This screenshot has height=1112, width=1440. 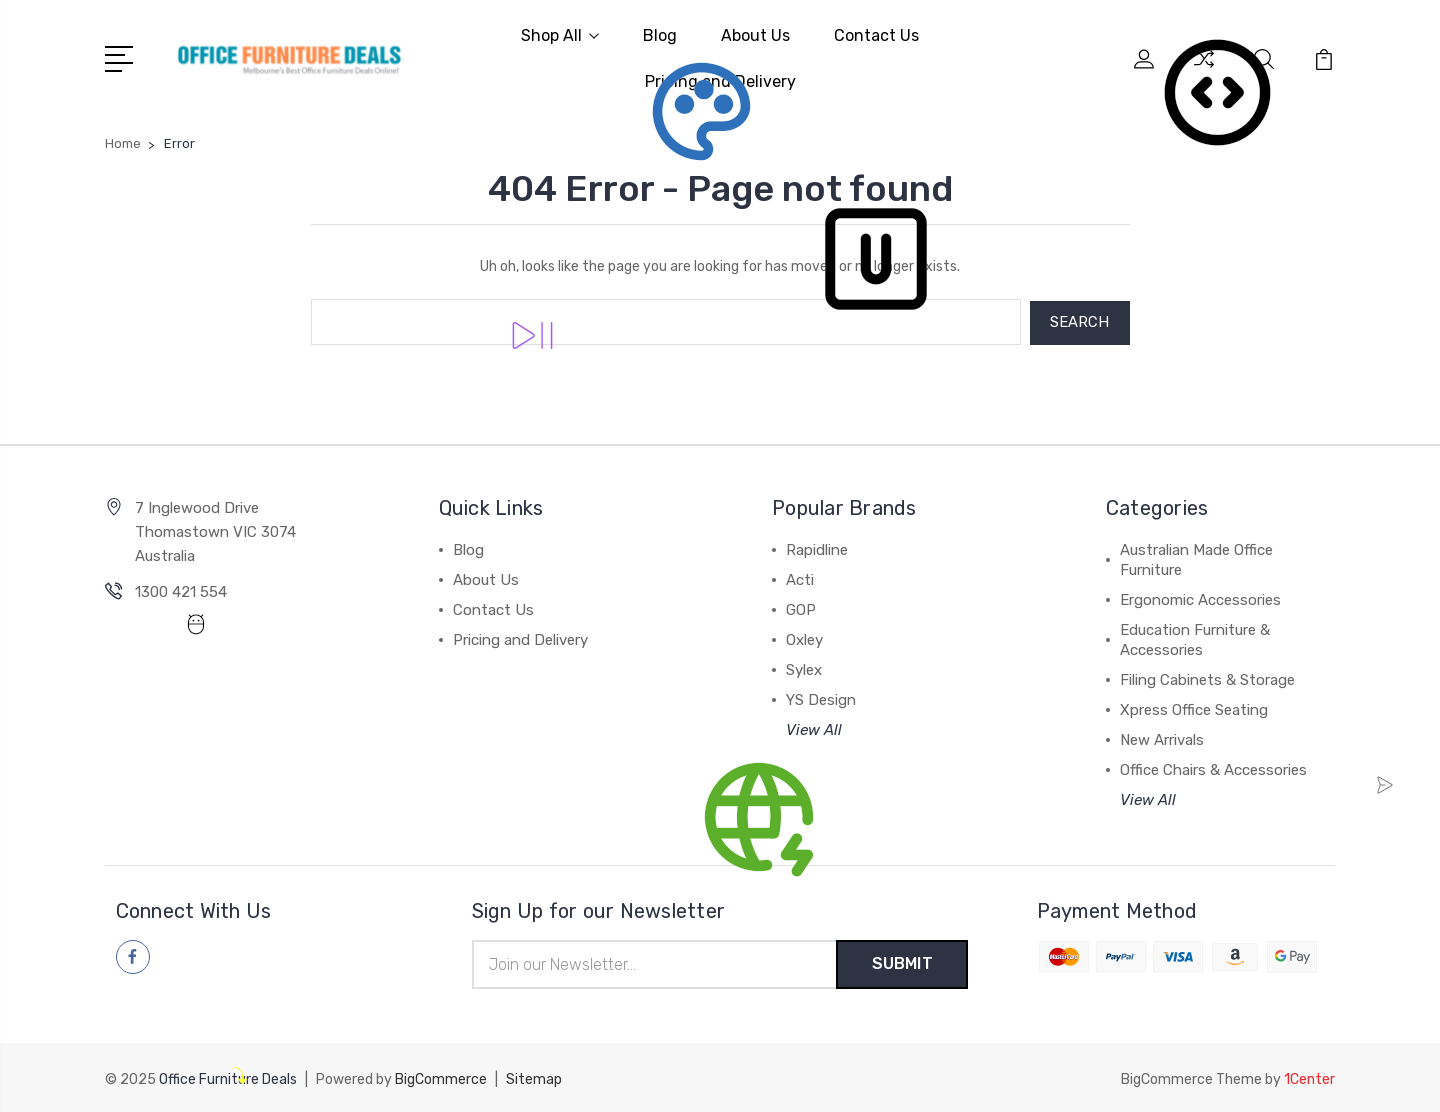 I want to click on customize theme or color settings, so click(x=701, y=111).